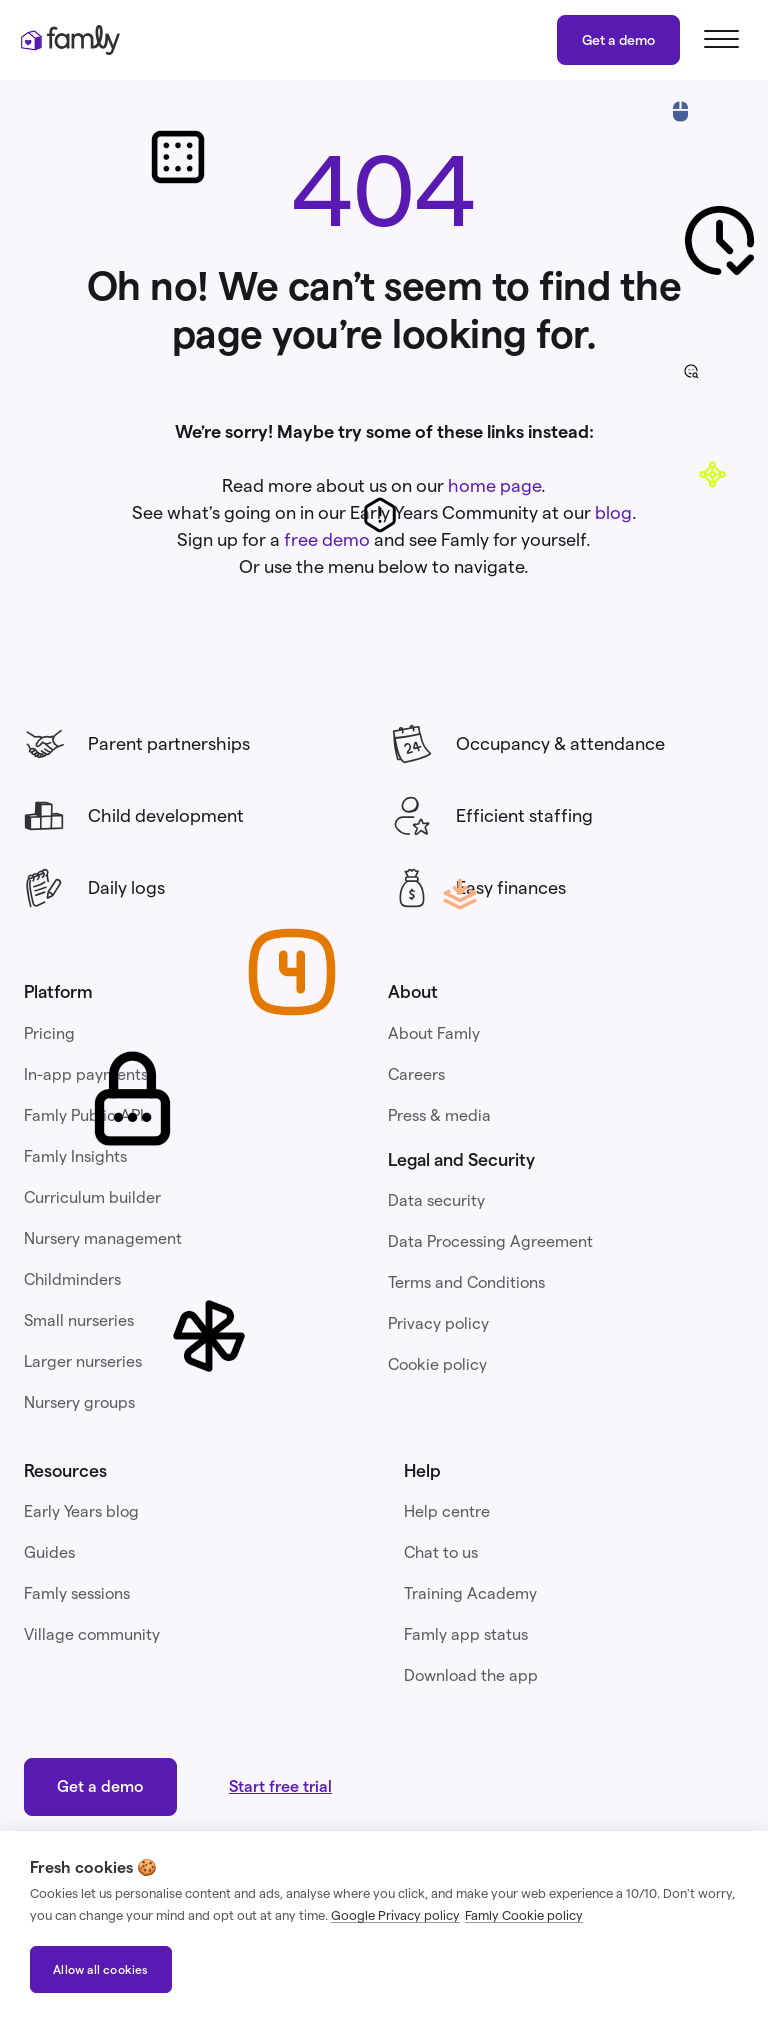  Describe the element at coordinates (691, 371) in the screenshot. I see `search for emotions or mood filters` at that location.